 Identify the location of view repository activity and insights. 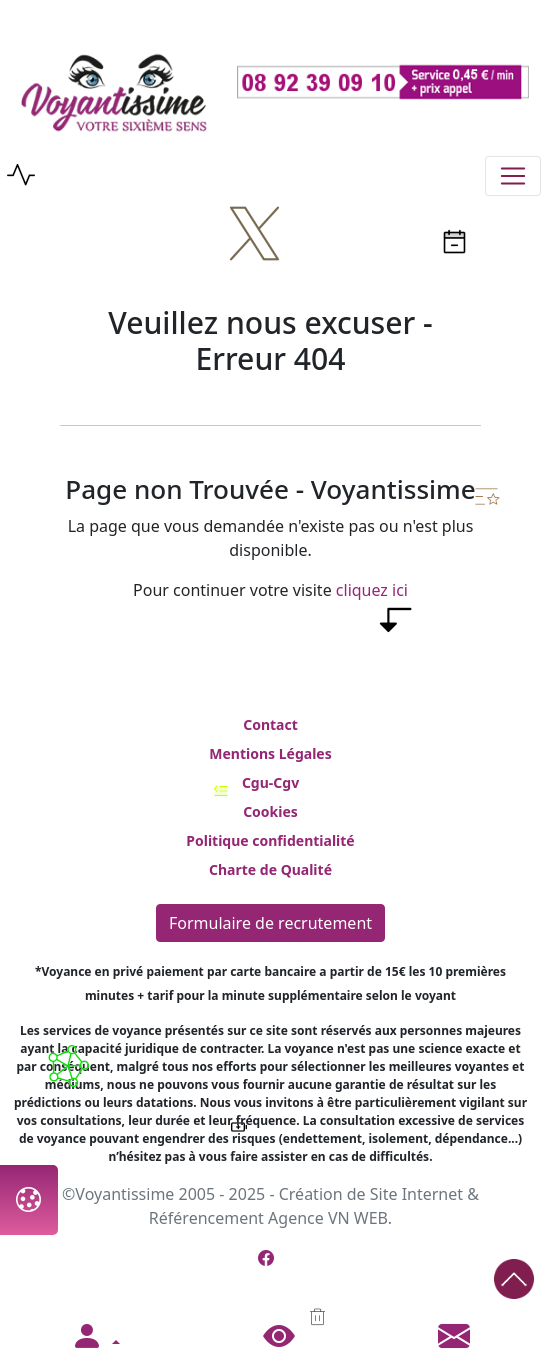
(21, 175).